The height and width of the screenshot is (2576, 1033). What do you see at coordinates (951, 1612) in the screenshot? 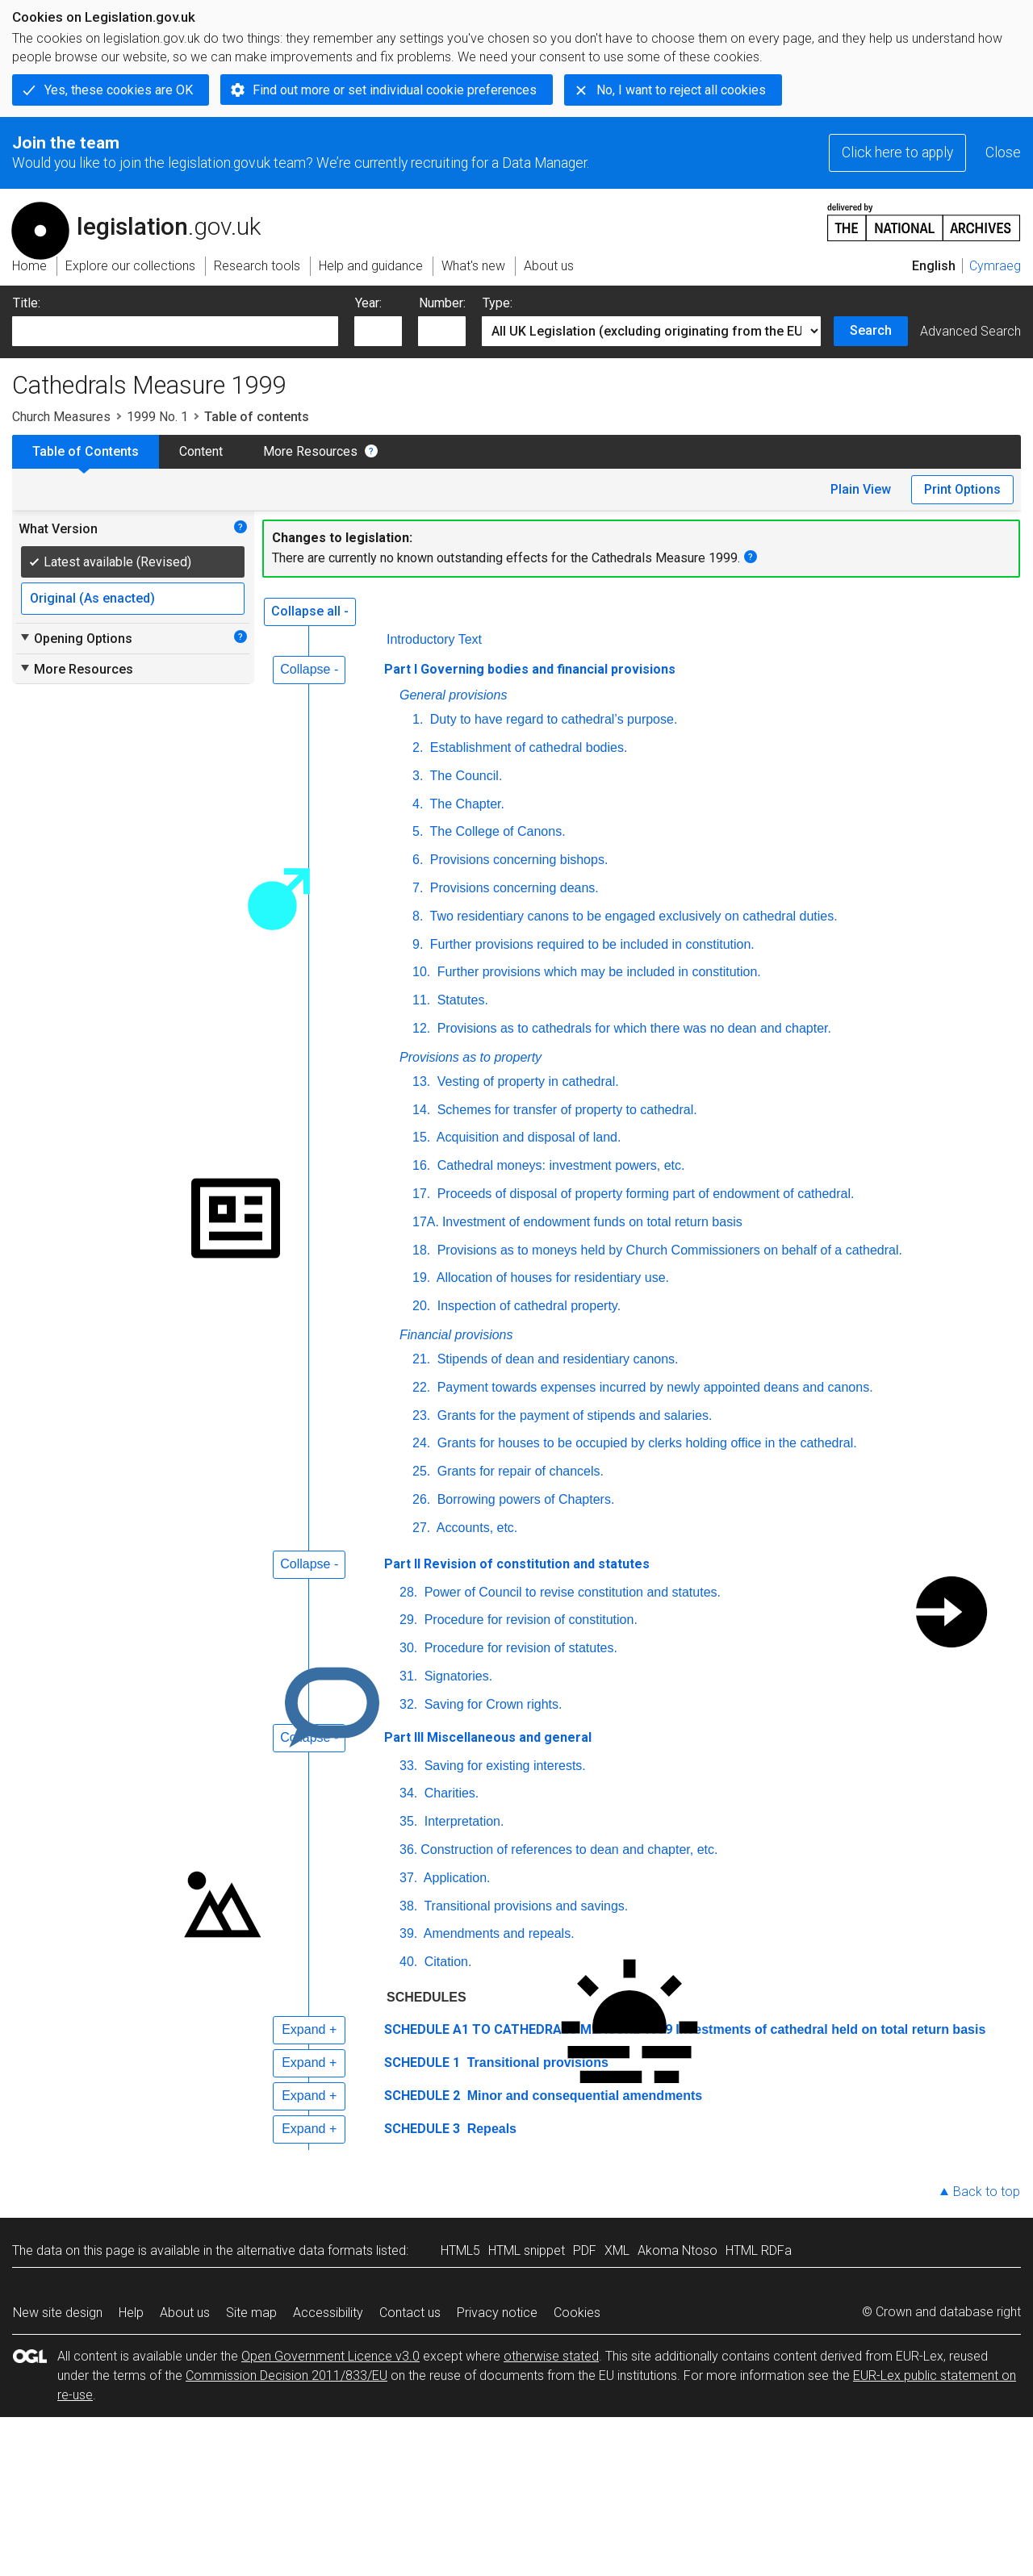
I see `log in to your account` at bounding box center [951, 1612].